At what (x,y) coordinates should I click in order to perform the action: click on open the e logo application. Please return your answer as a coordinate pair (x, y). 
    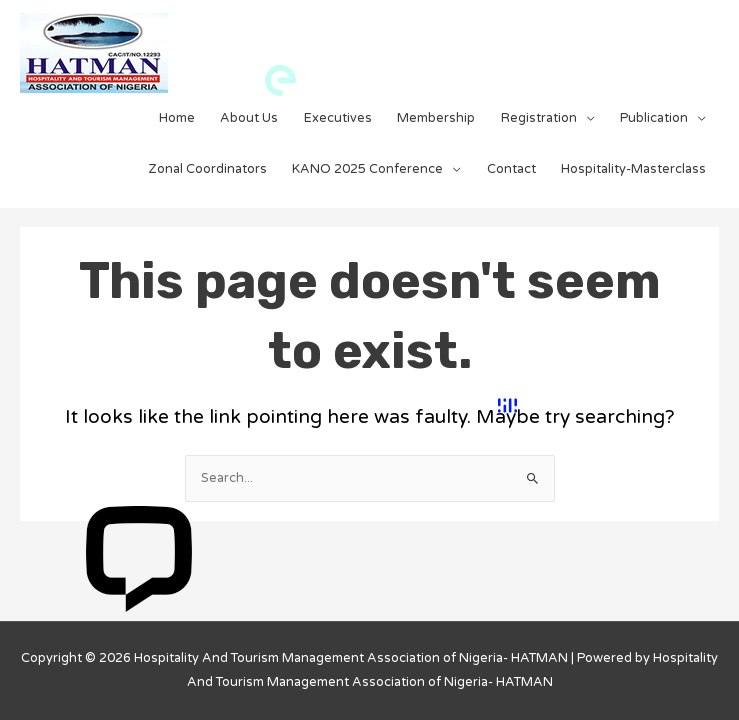
    Looking at the image, I should click on (280, 80).